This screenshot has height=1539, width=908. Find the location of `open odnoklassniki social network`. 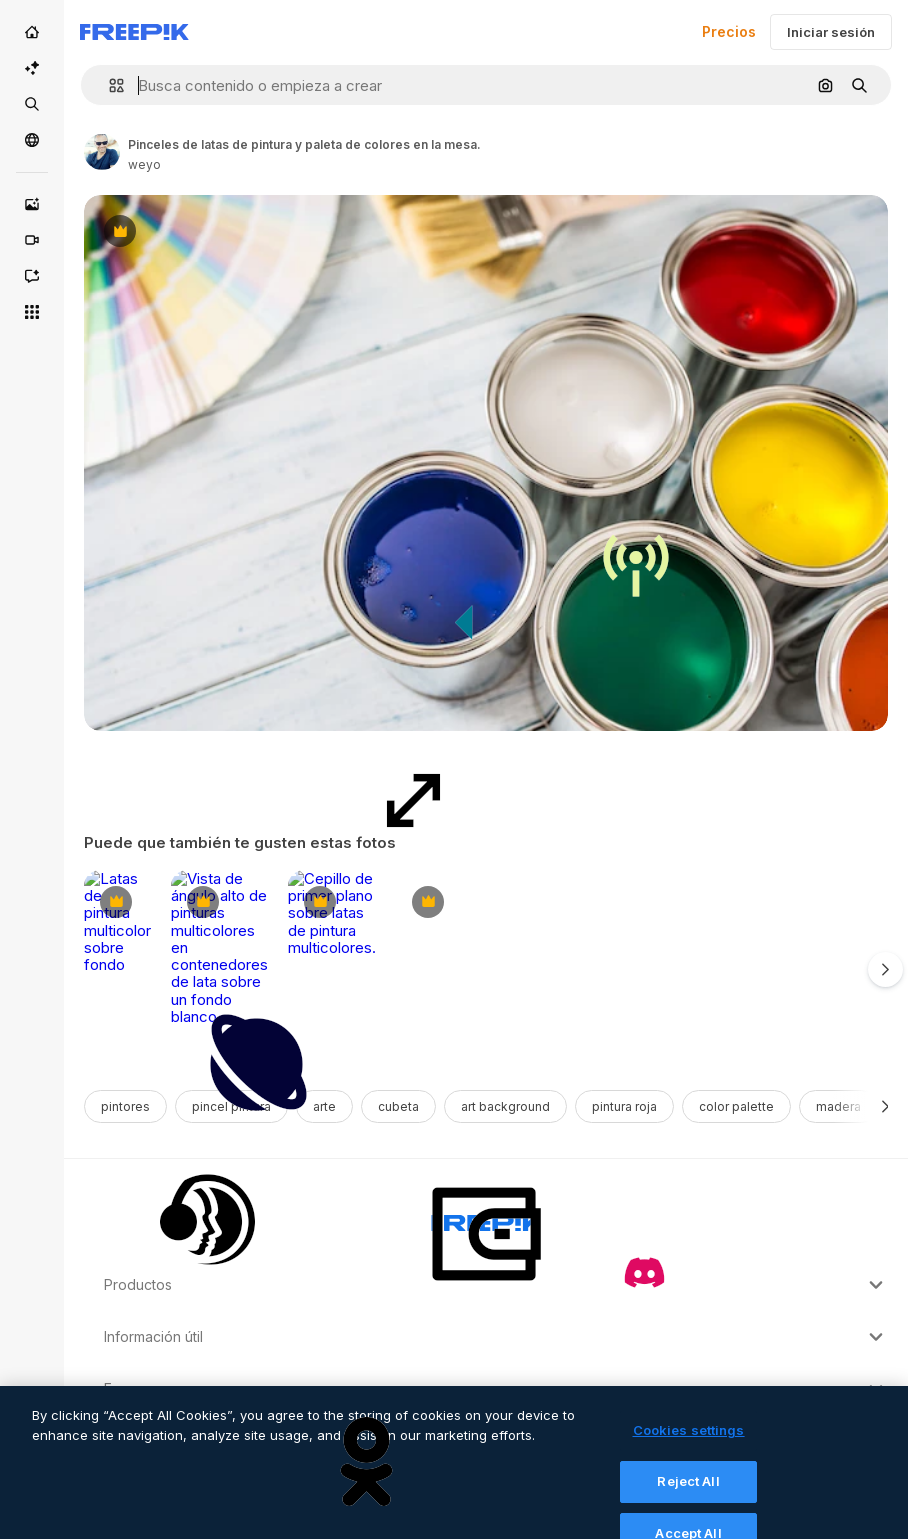

open odnoklassniki social network is located at coordinates (366, 1461).